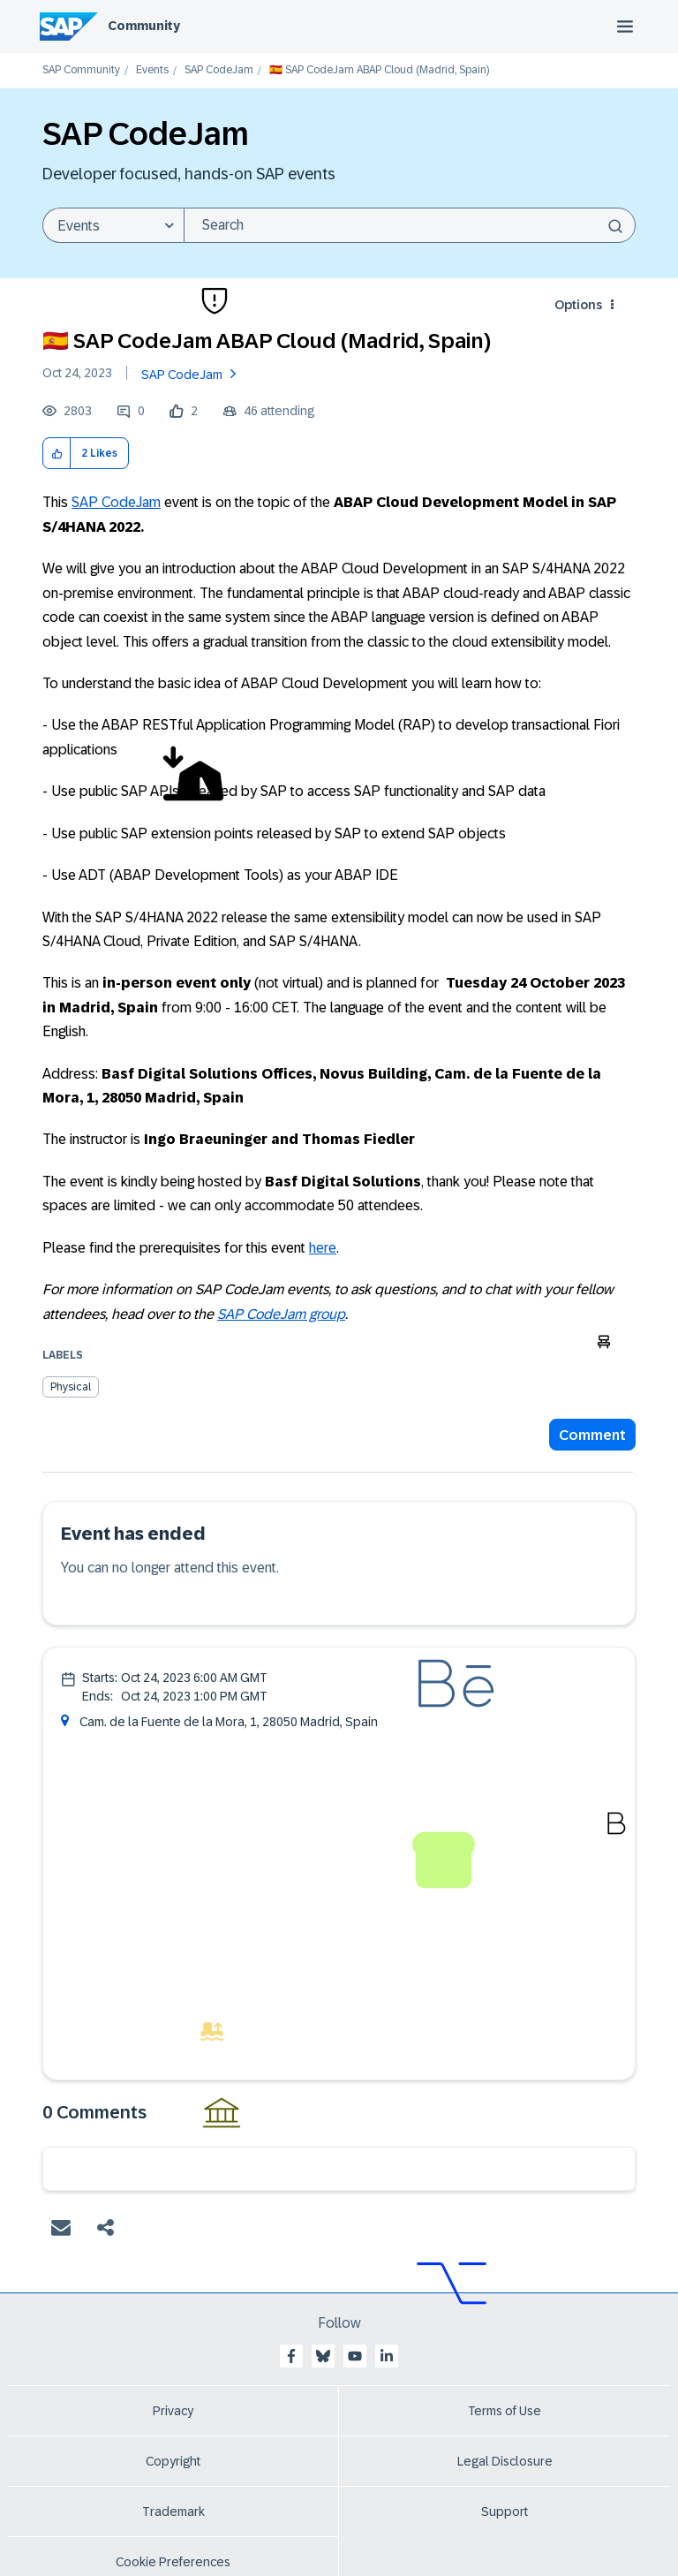 This screenshot has height=2576, width=678. I want to click on access banking or financial services, so click(222, 2114).